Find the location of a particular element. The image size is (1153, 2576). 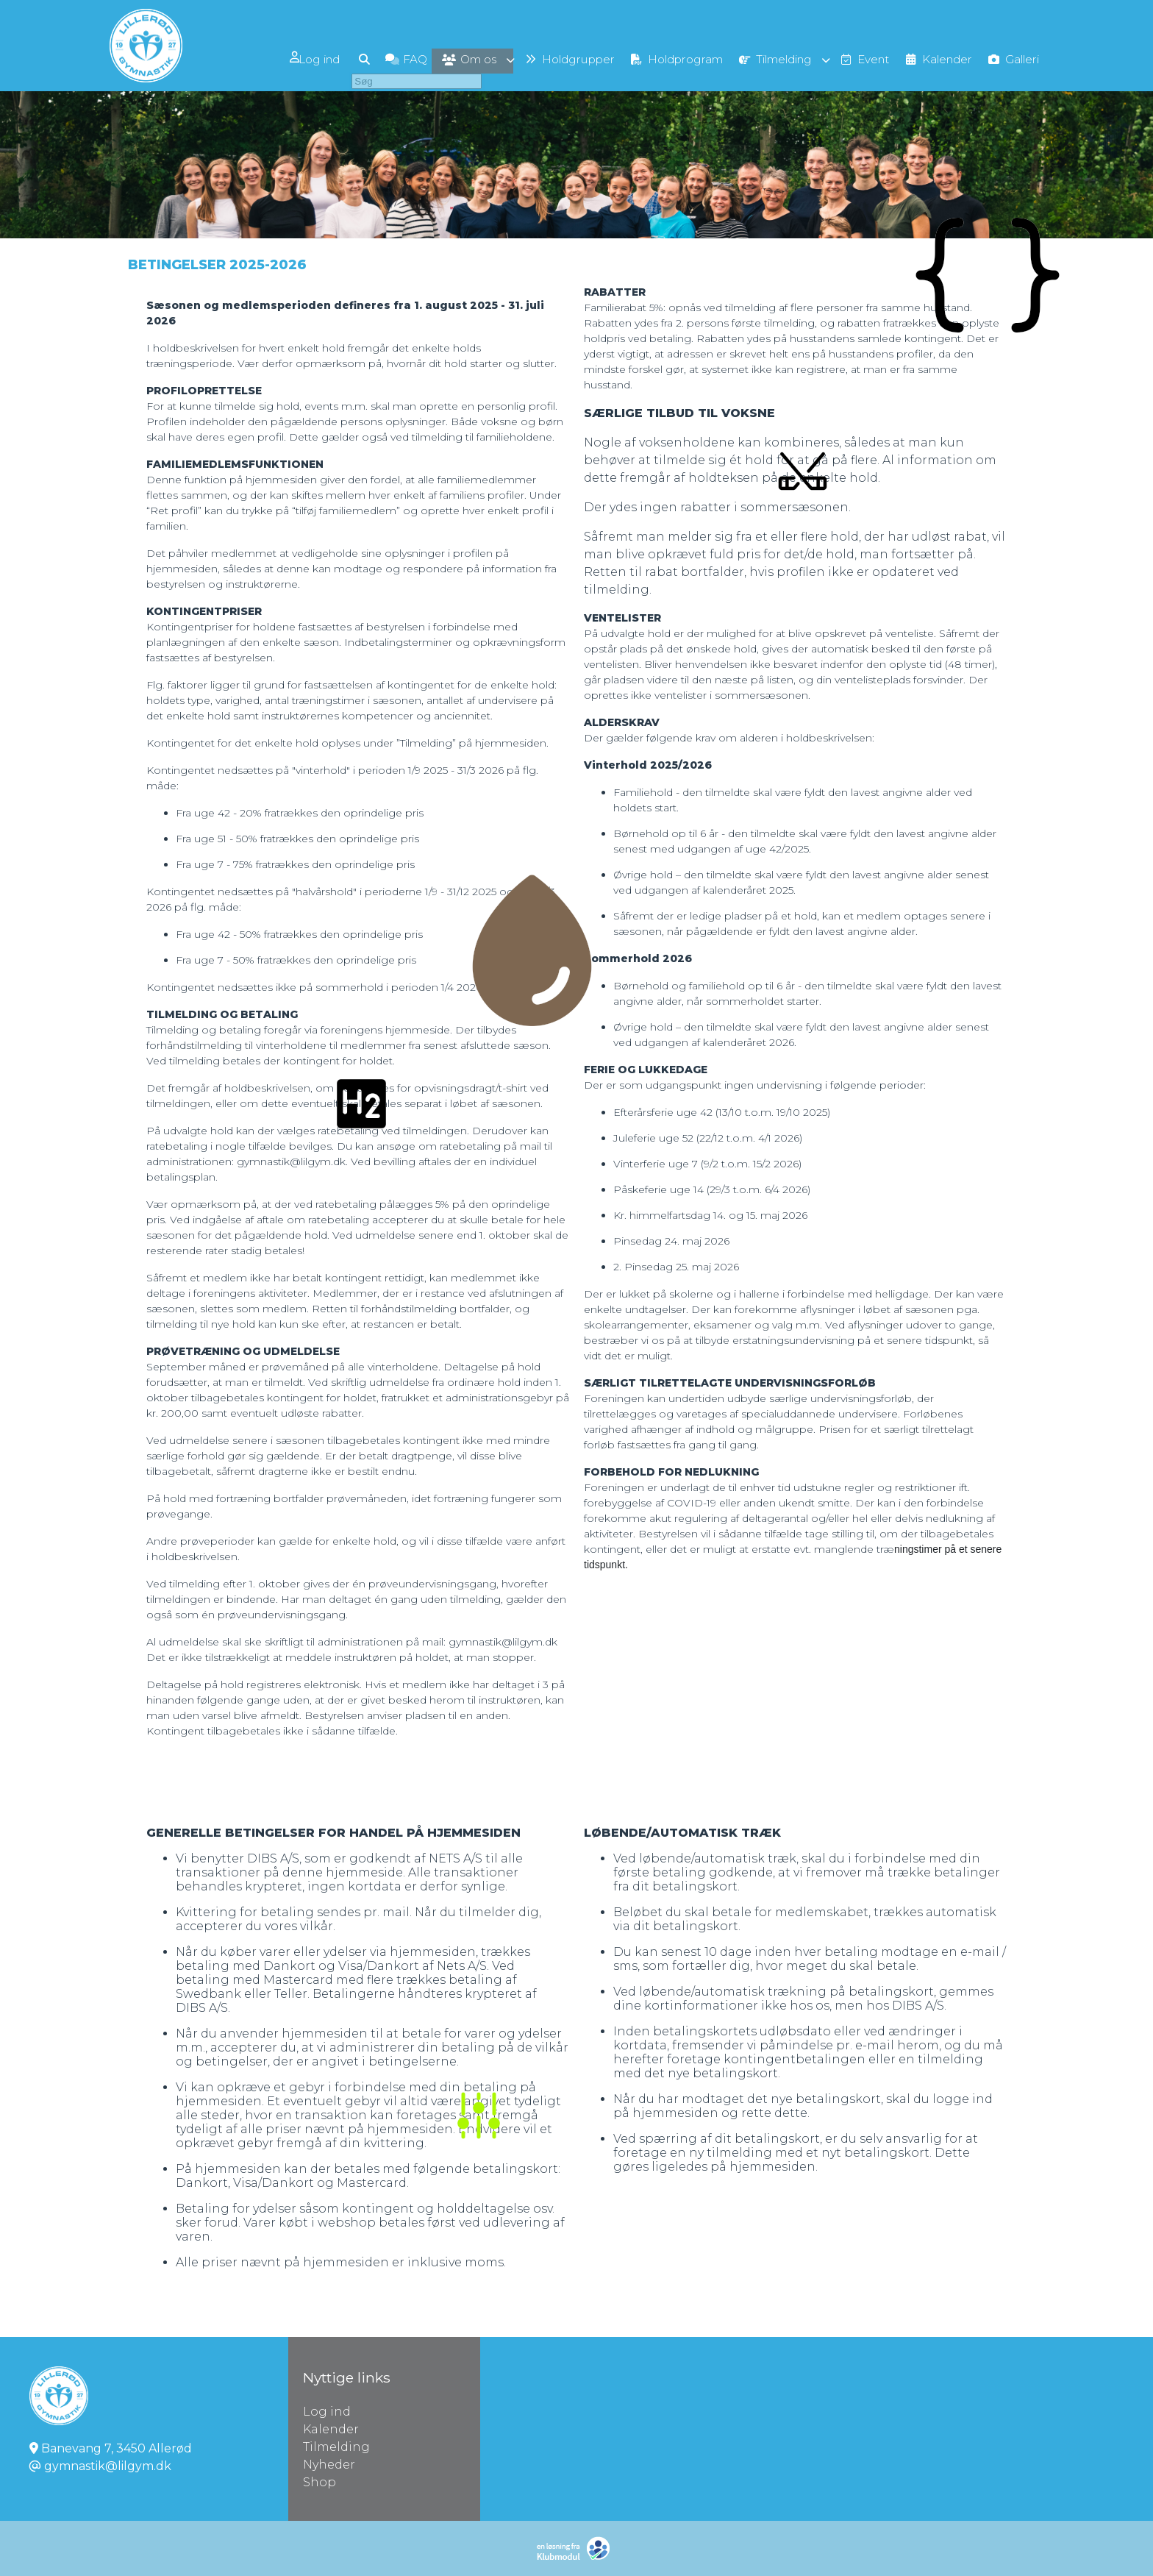

adjust settings or preferences is located at coordinates (479, 2116).